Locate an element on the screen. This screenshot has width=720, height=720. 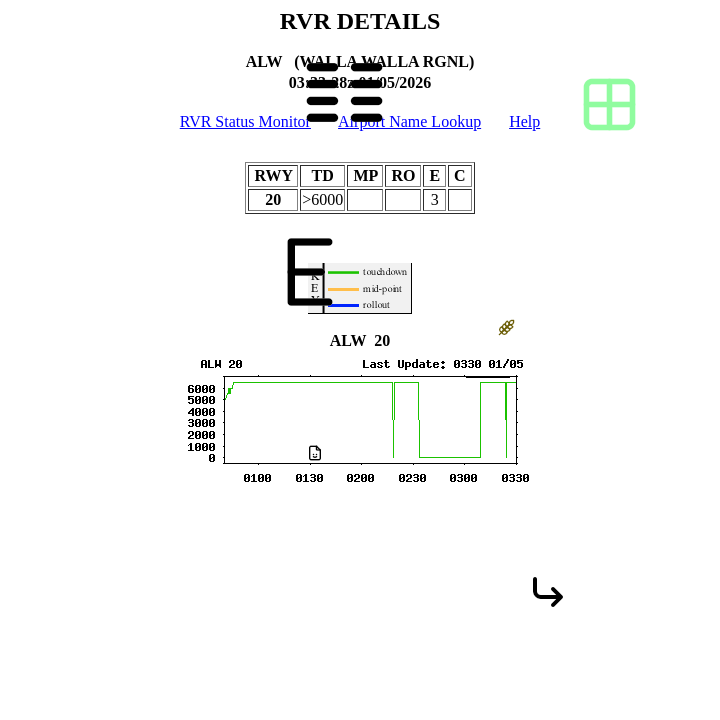
indicates grain or wheat-based ingredients is located at coordinates (506, 327).